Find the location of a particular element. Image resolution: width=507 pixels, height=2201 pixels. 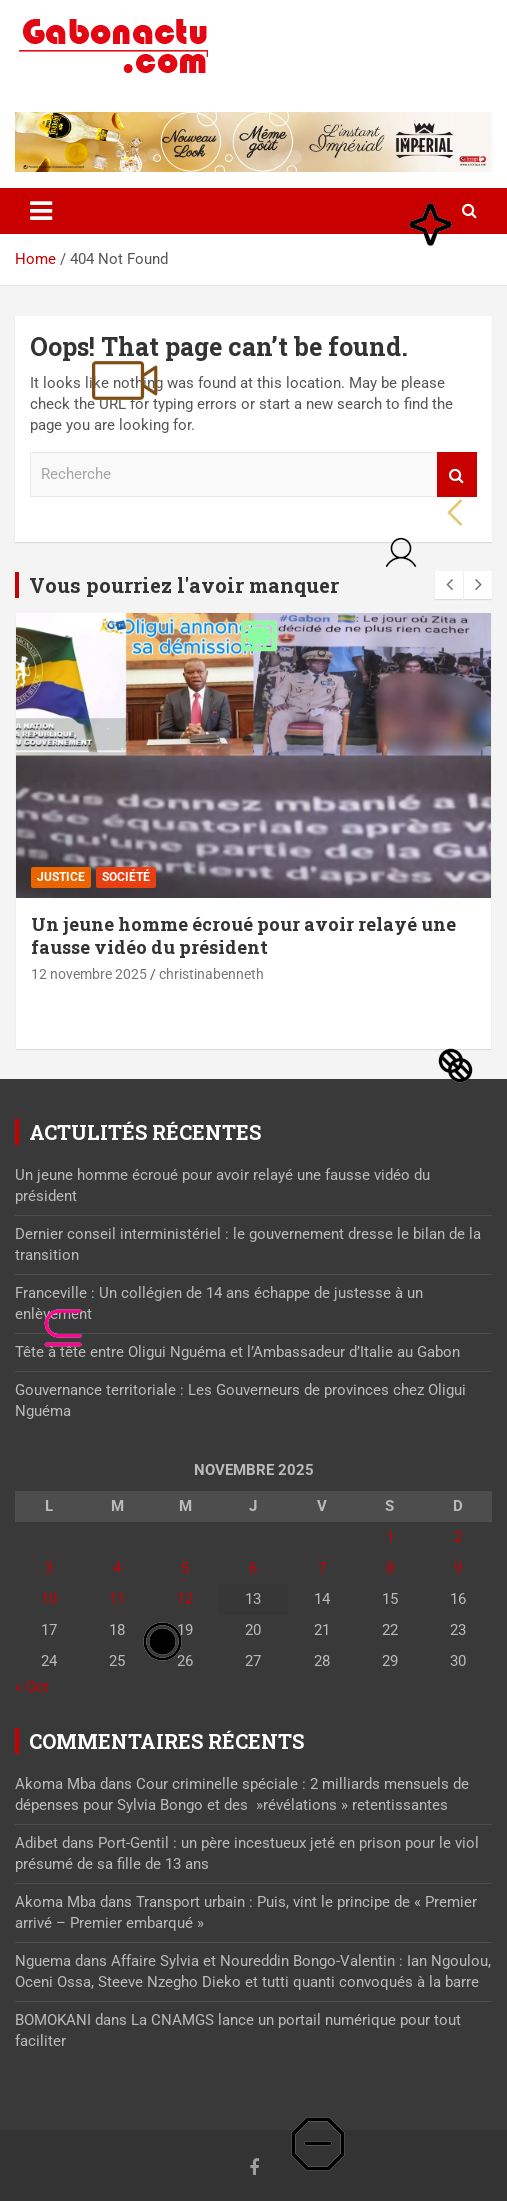

go back to the previous page is located at coordinates (455, 512).